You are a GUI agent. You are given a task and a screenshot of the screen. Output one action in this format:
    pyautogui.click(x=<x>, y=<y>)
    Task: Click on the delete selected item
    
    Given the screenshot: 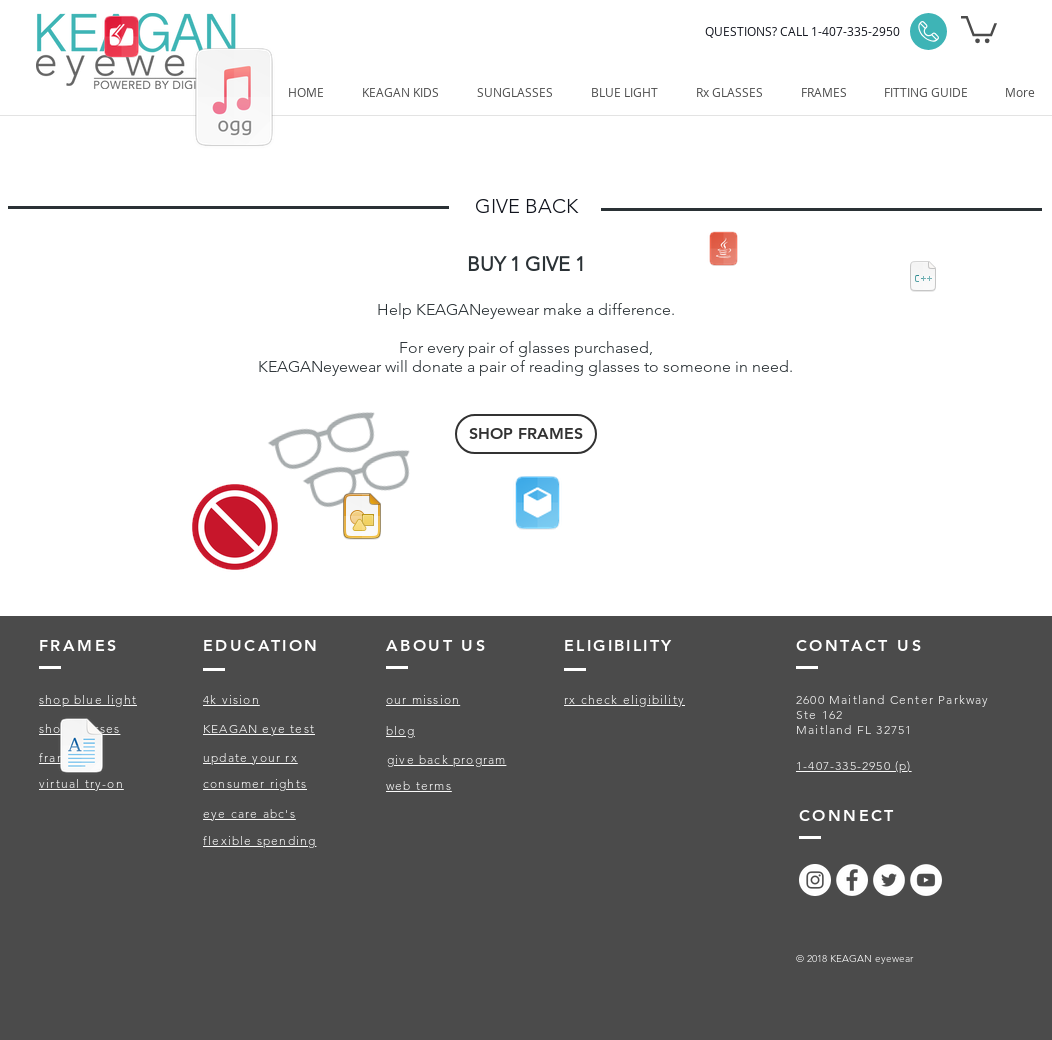 What is the action you would take?
    pyautogui.click(x=235, y=527)
    